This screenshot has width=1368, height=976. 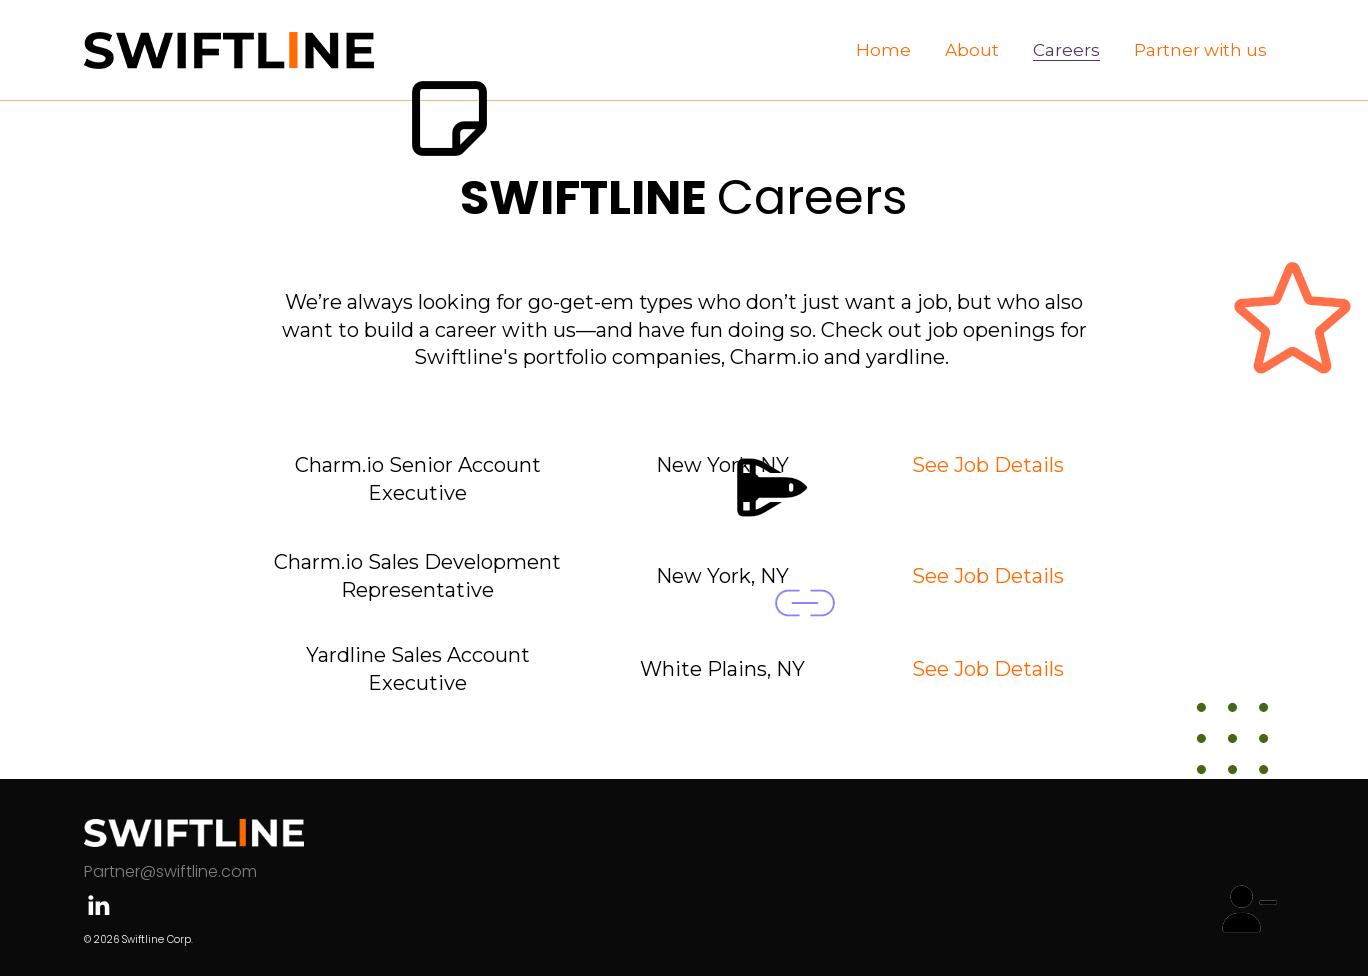 What do you see at coordinates (1247, 908) in the screenshot?
I see `remove a user or contact` at bounding box center [1247, 908].